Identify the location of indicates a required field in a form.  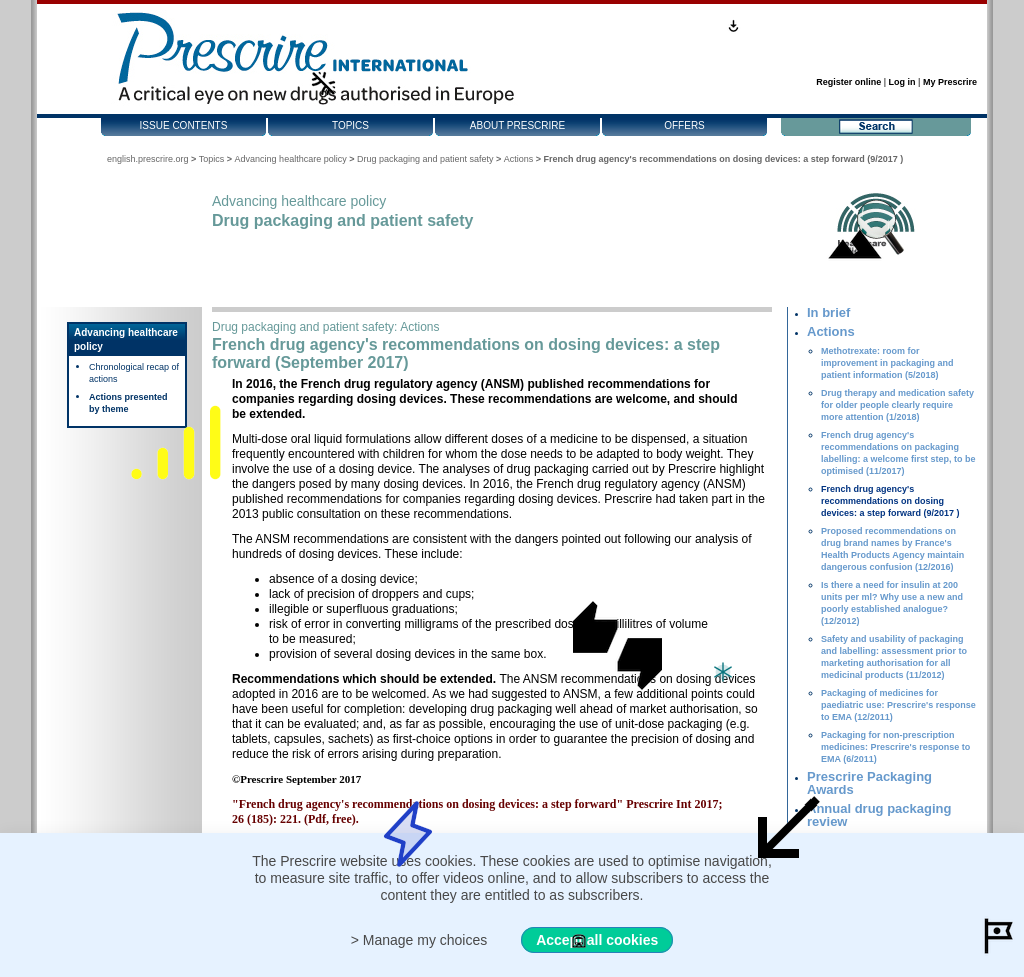
(723, 672).